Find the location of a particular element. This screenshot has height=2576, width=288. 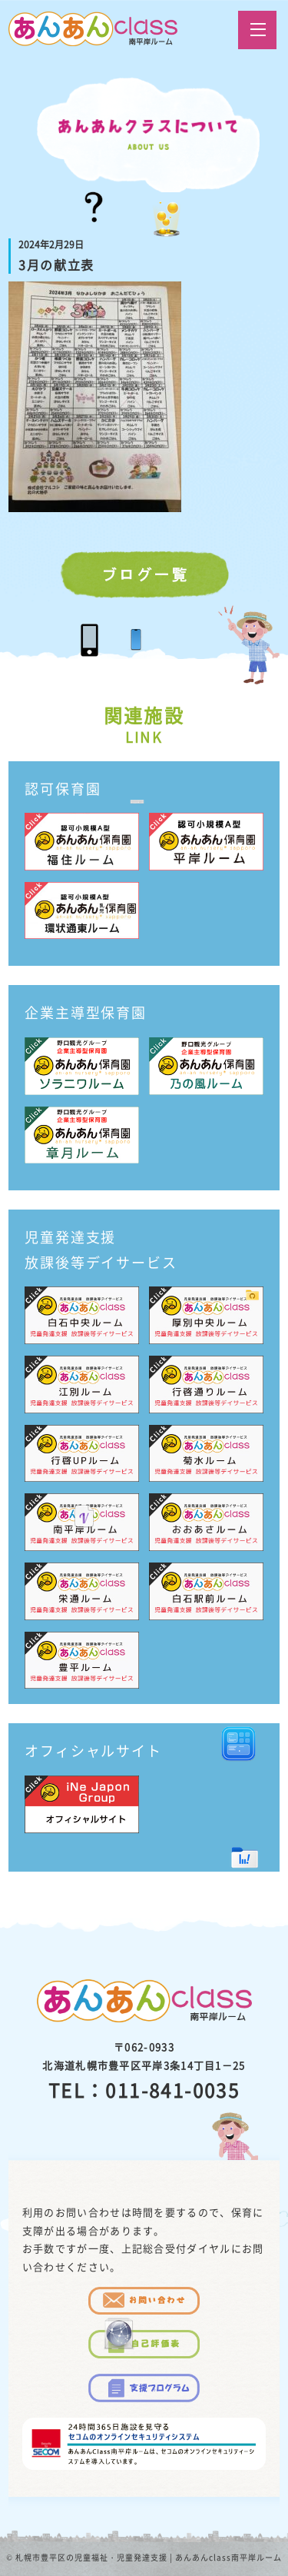

open widgetkit simulator app is located at coordinates (238, 1743).